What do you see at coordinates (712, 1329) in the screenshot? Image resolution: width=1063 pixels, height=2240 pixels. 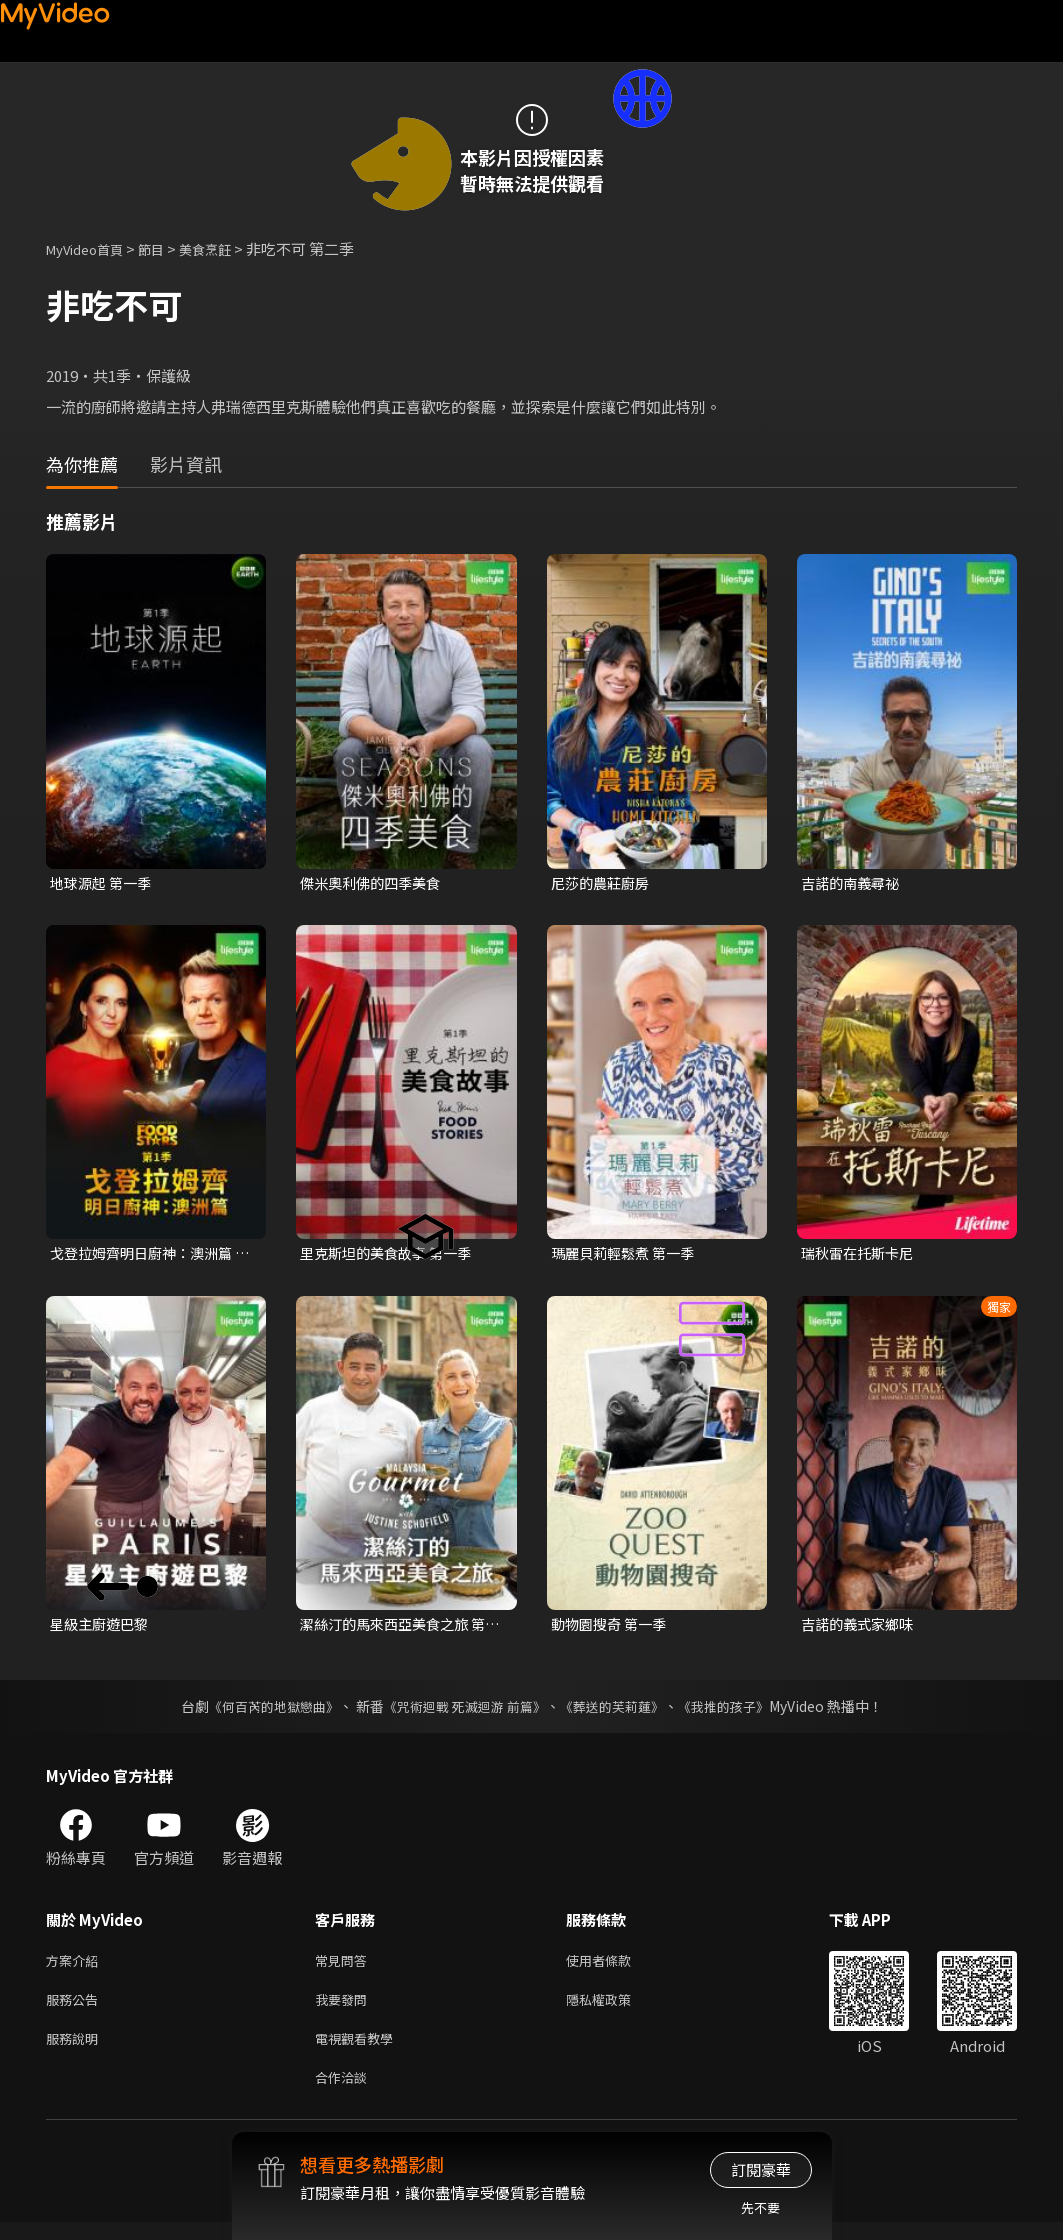 I see `switch to row layout view` at bounding box center [712, 1329].